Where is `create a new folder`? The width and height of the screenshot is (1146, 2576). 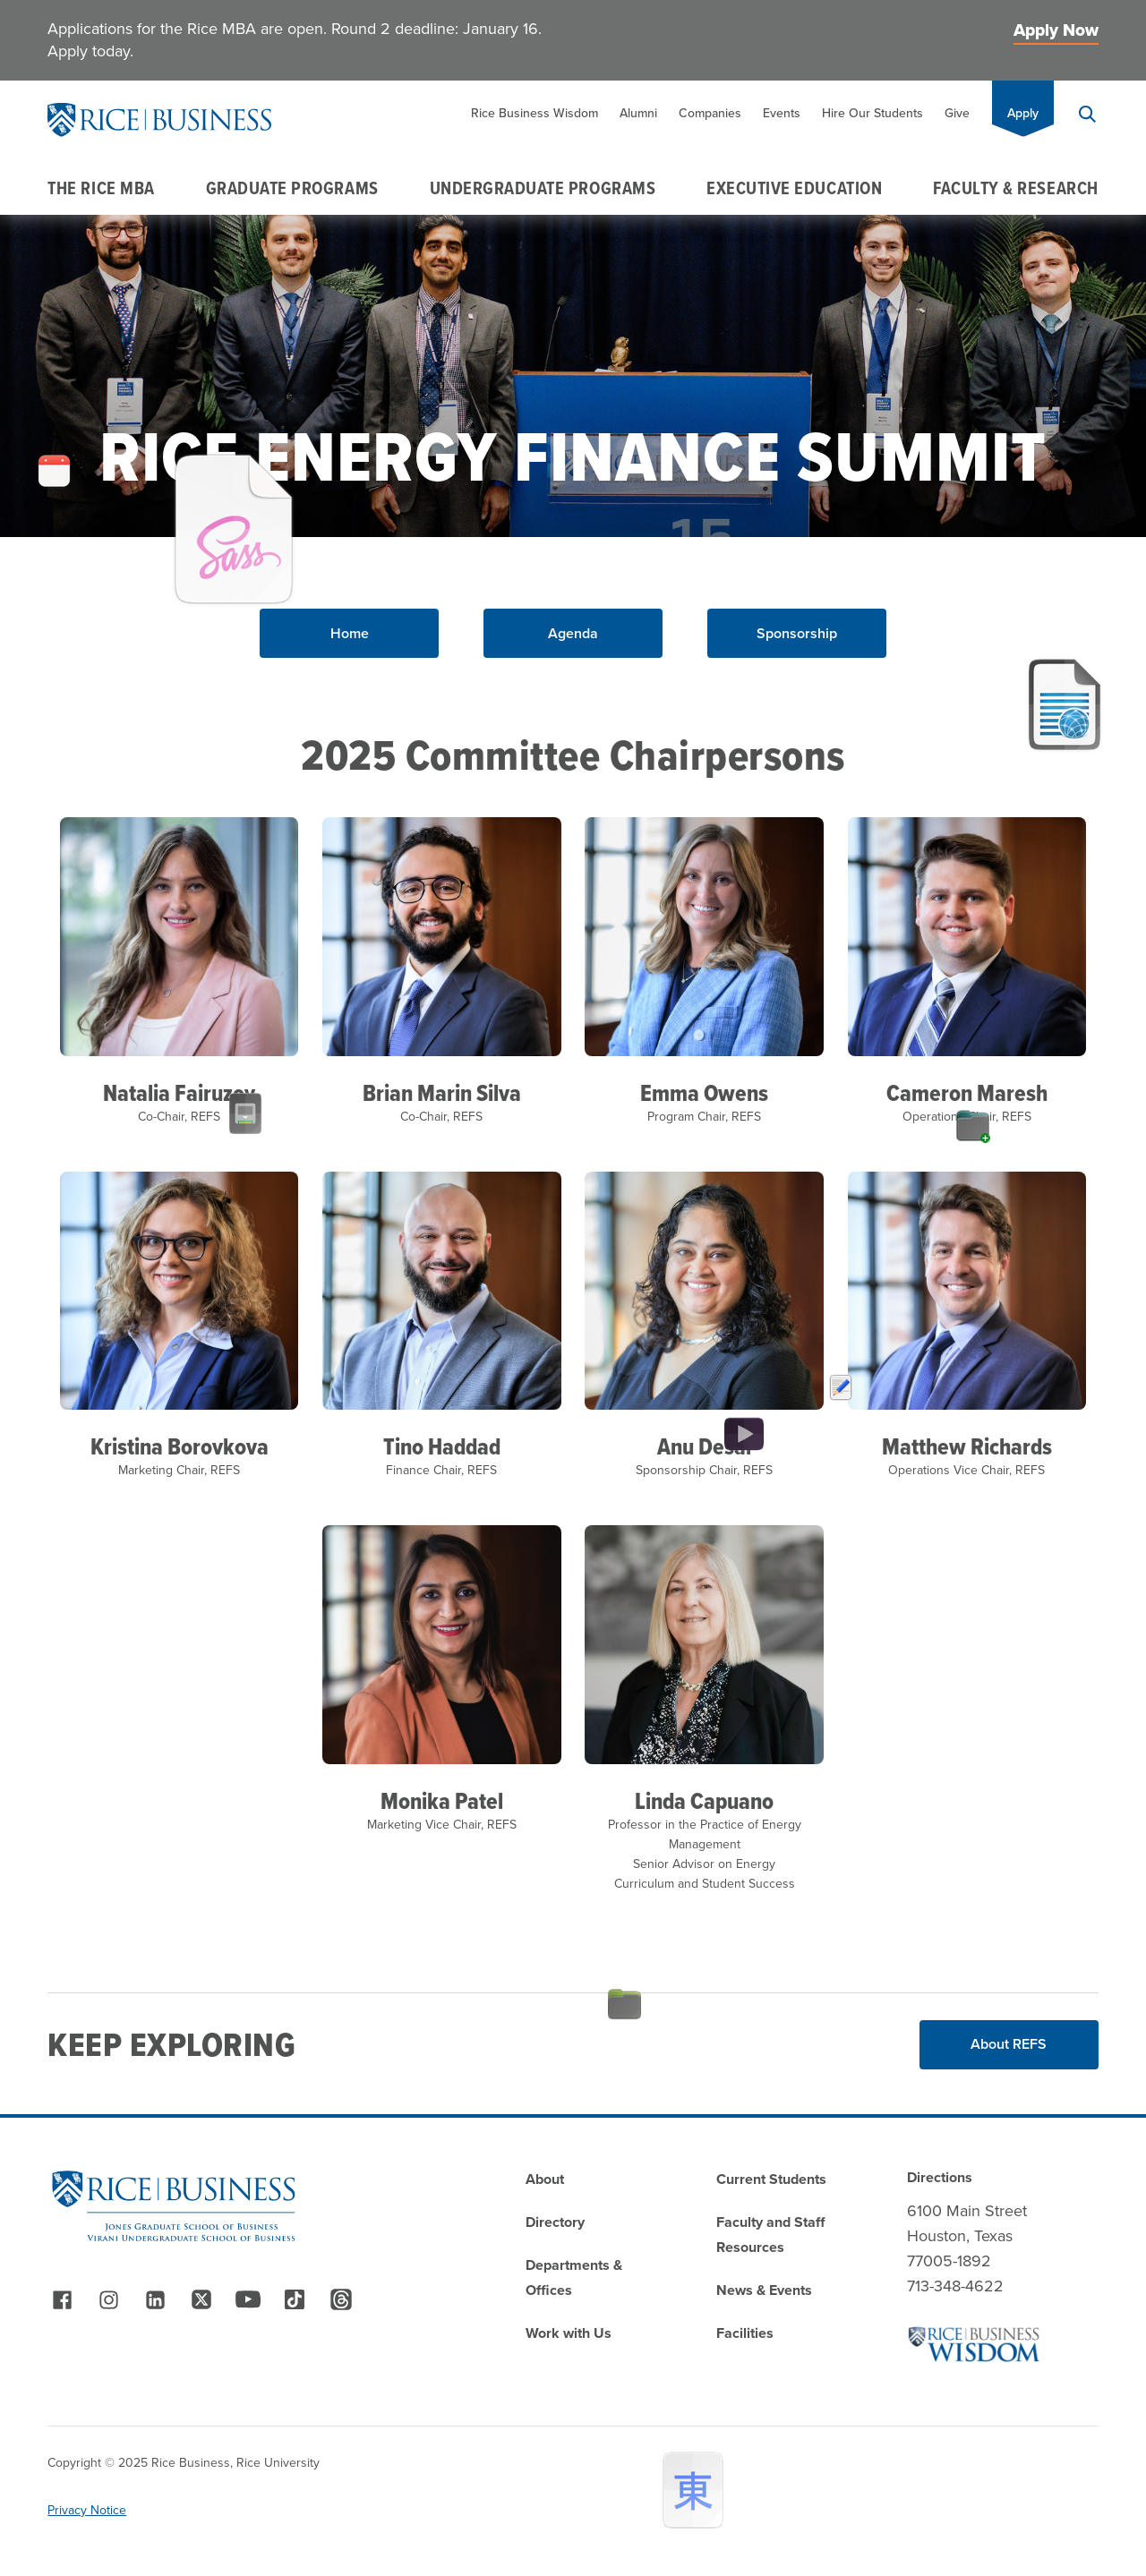 create a new folder is located at coordinates (972, 1125).